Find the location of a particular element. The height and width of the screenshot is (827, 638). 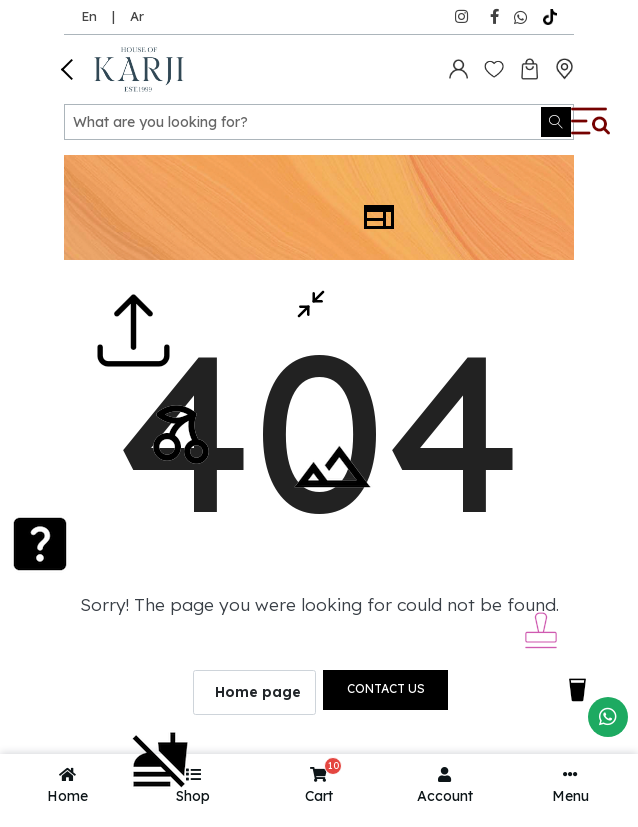

browse bars or pubs nearby is located at coordinates (577, 689).